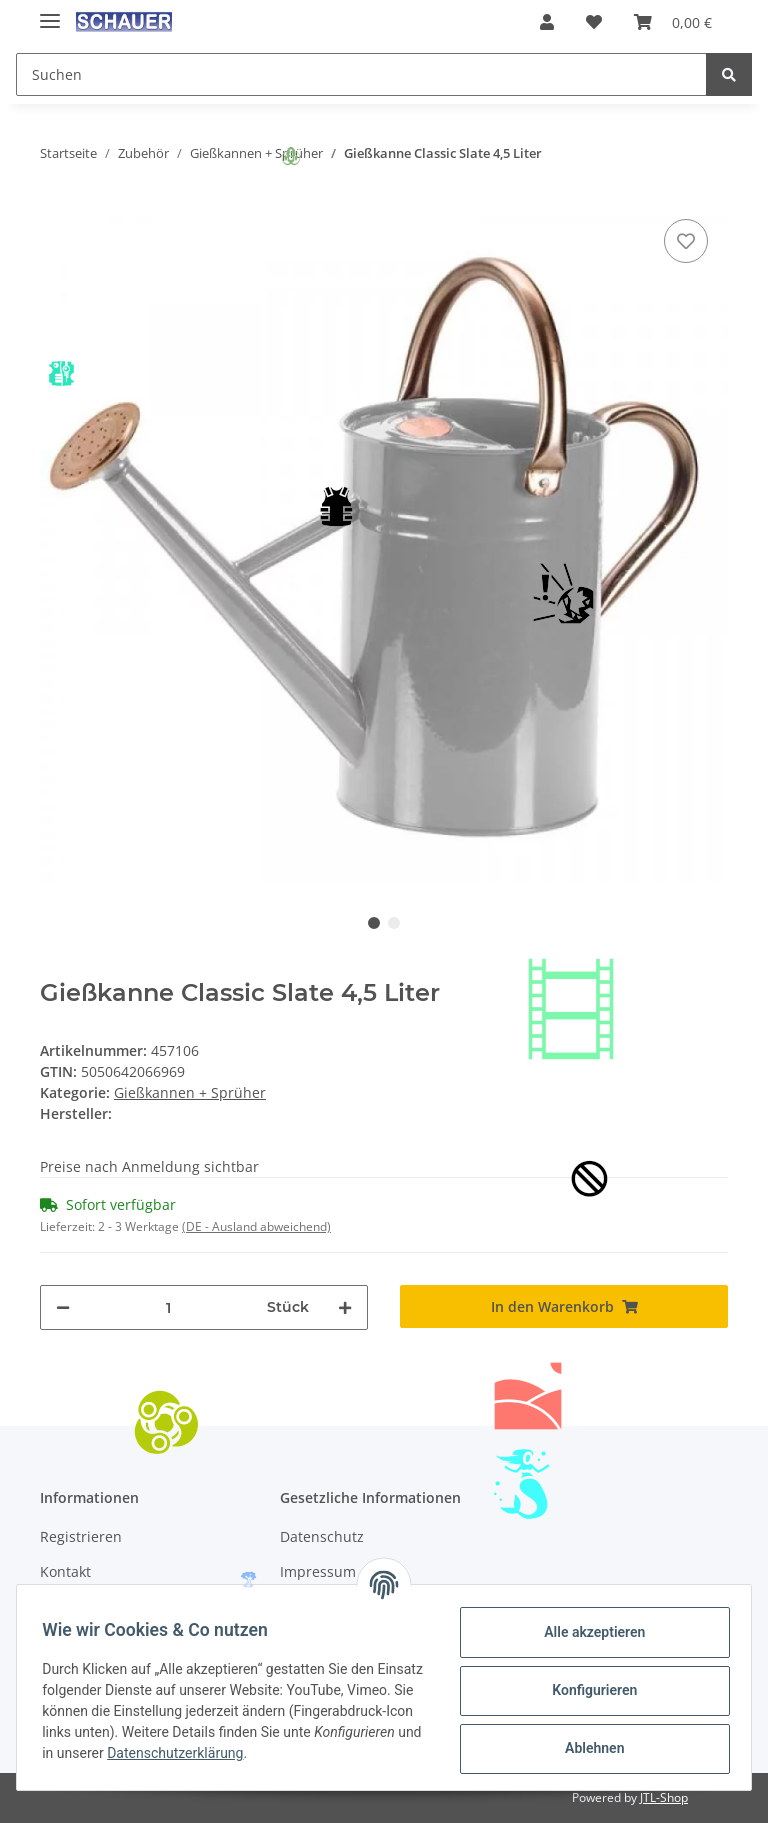 Image resolution: width=768 pixels, height=1823 pixels. I want to click on select mermaid character or avatar, so click(525, 1484).